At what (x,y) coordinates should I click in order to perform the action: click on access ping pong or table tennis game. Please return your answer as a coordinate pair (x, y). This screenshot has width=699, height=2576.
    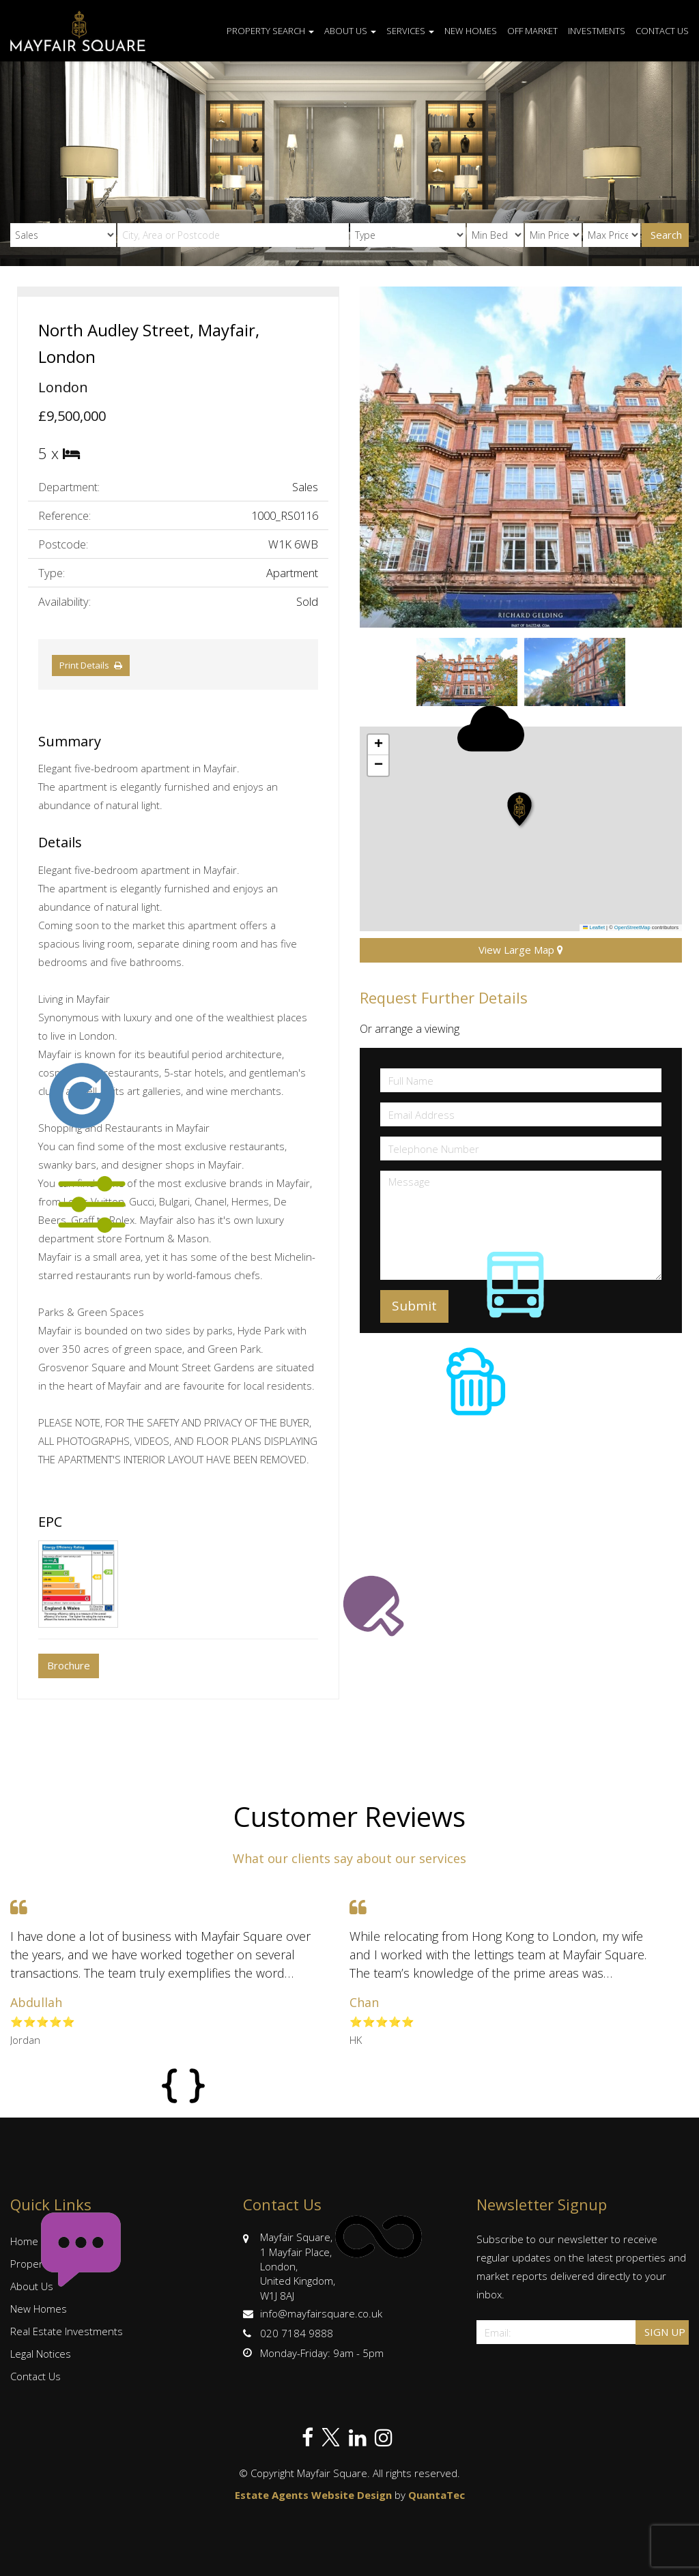
    Looking at the image, I should click on (372, 1605).